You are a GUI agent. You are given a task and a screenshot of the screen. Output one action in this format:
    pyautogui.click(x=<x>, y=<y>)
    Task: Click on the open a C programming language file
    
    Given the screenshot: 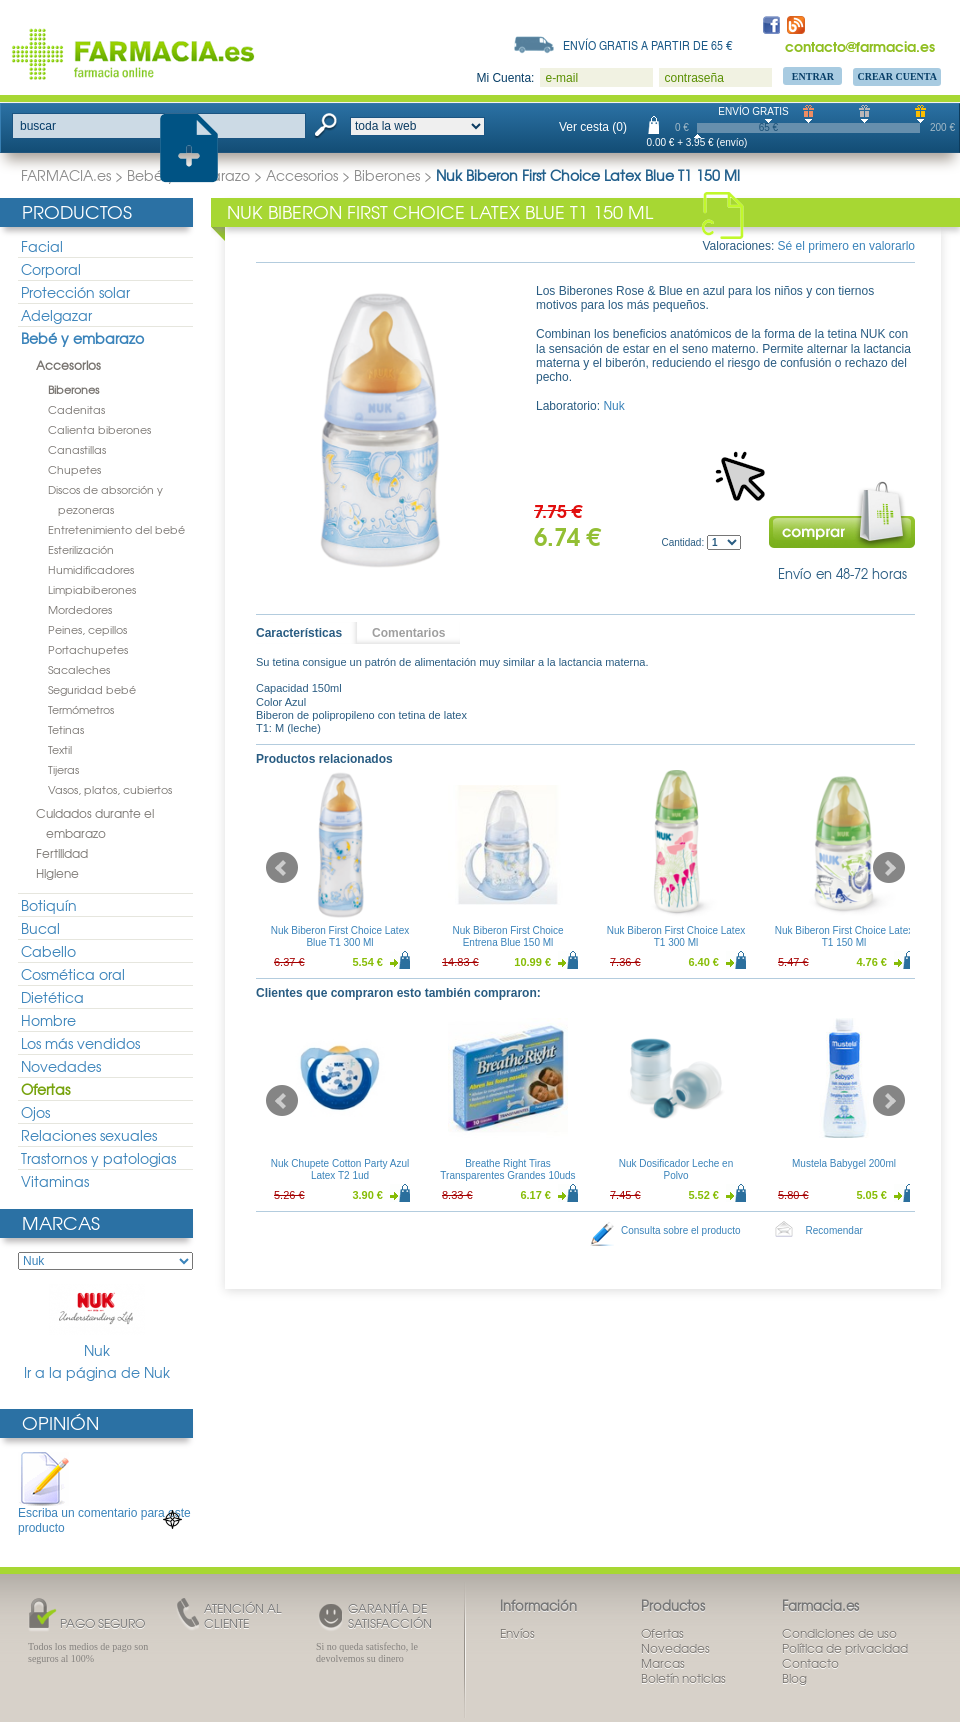 What is the action you would take?
    pyautogui.click(x=723, y=215)
    